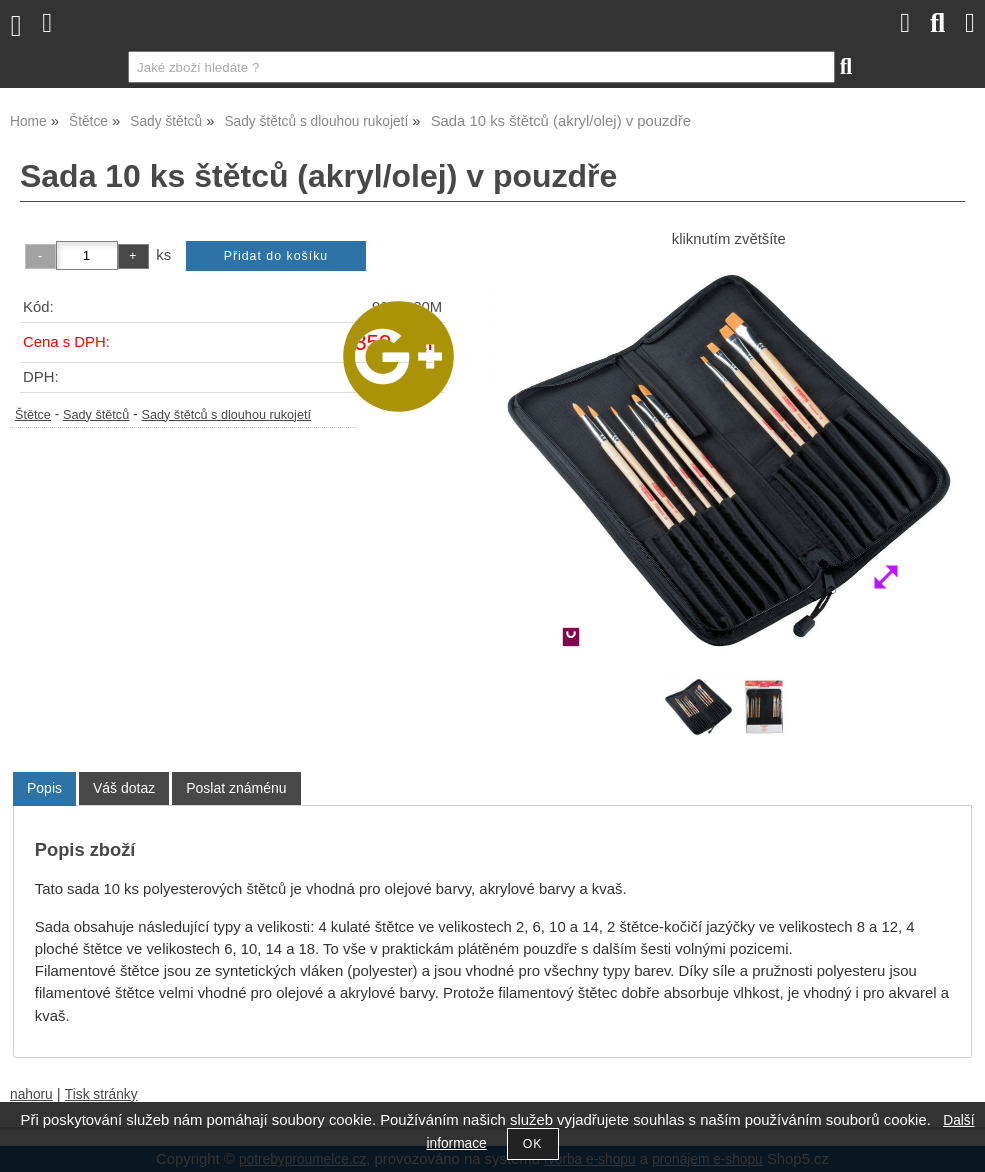  I want to click on view your shopping bag, so click(571, 637).